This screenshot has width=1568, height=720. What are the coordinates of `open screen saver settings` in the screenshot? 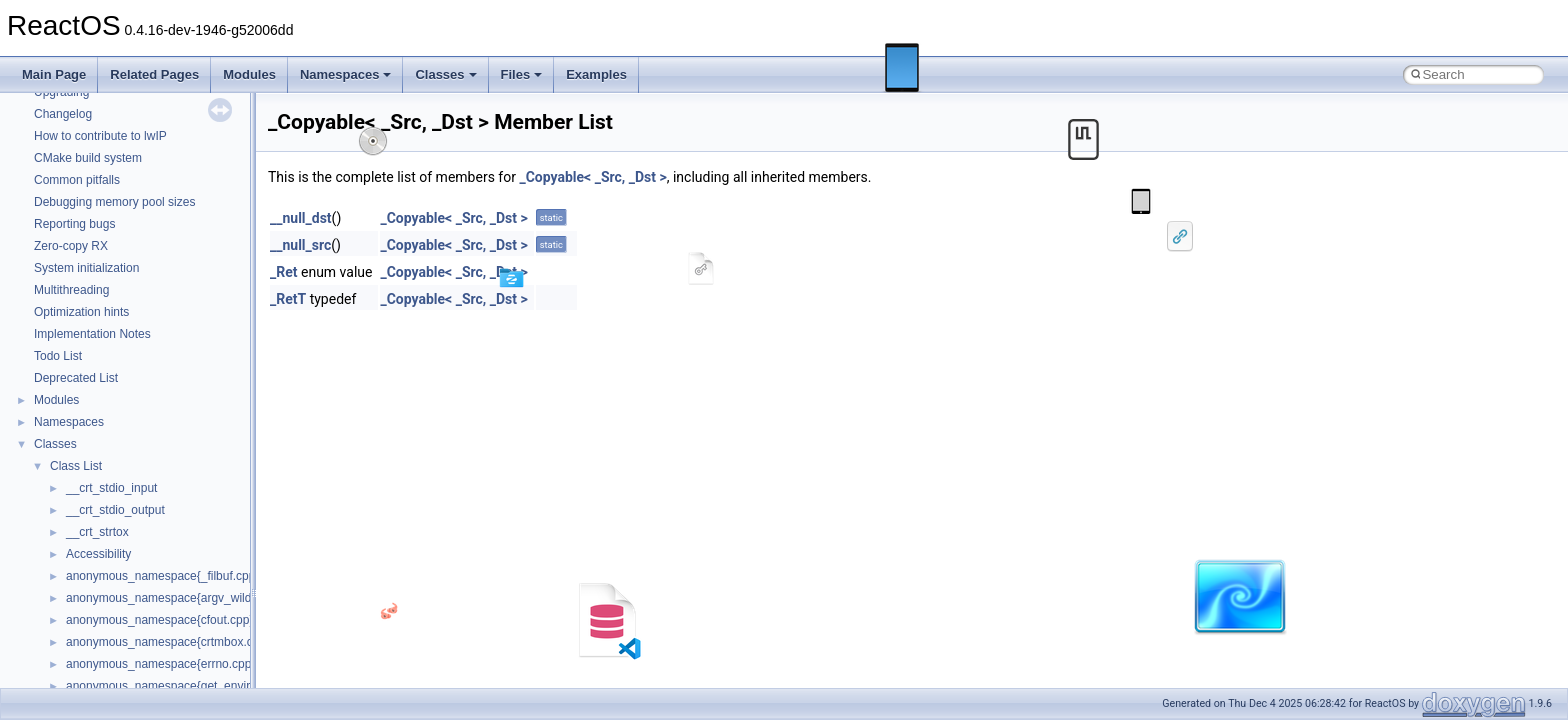 It's located at (1240, 598).